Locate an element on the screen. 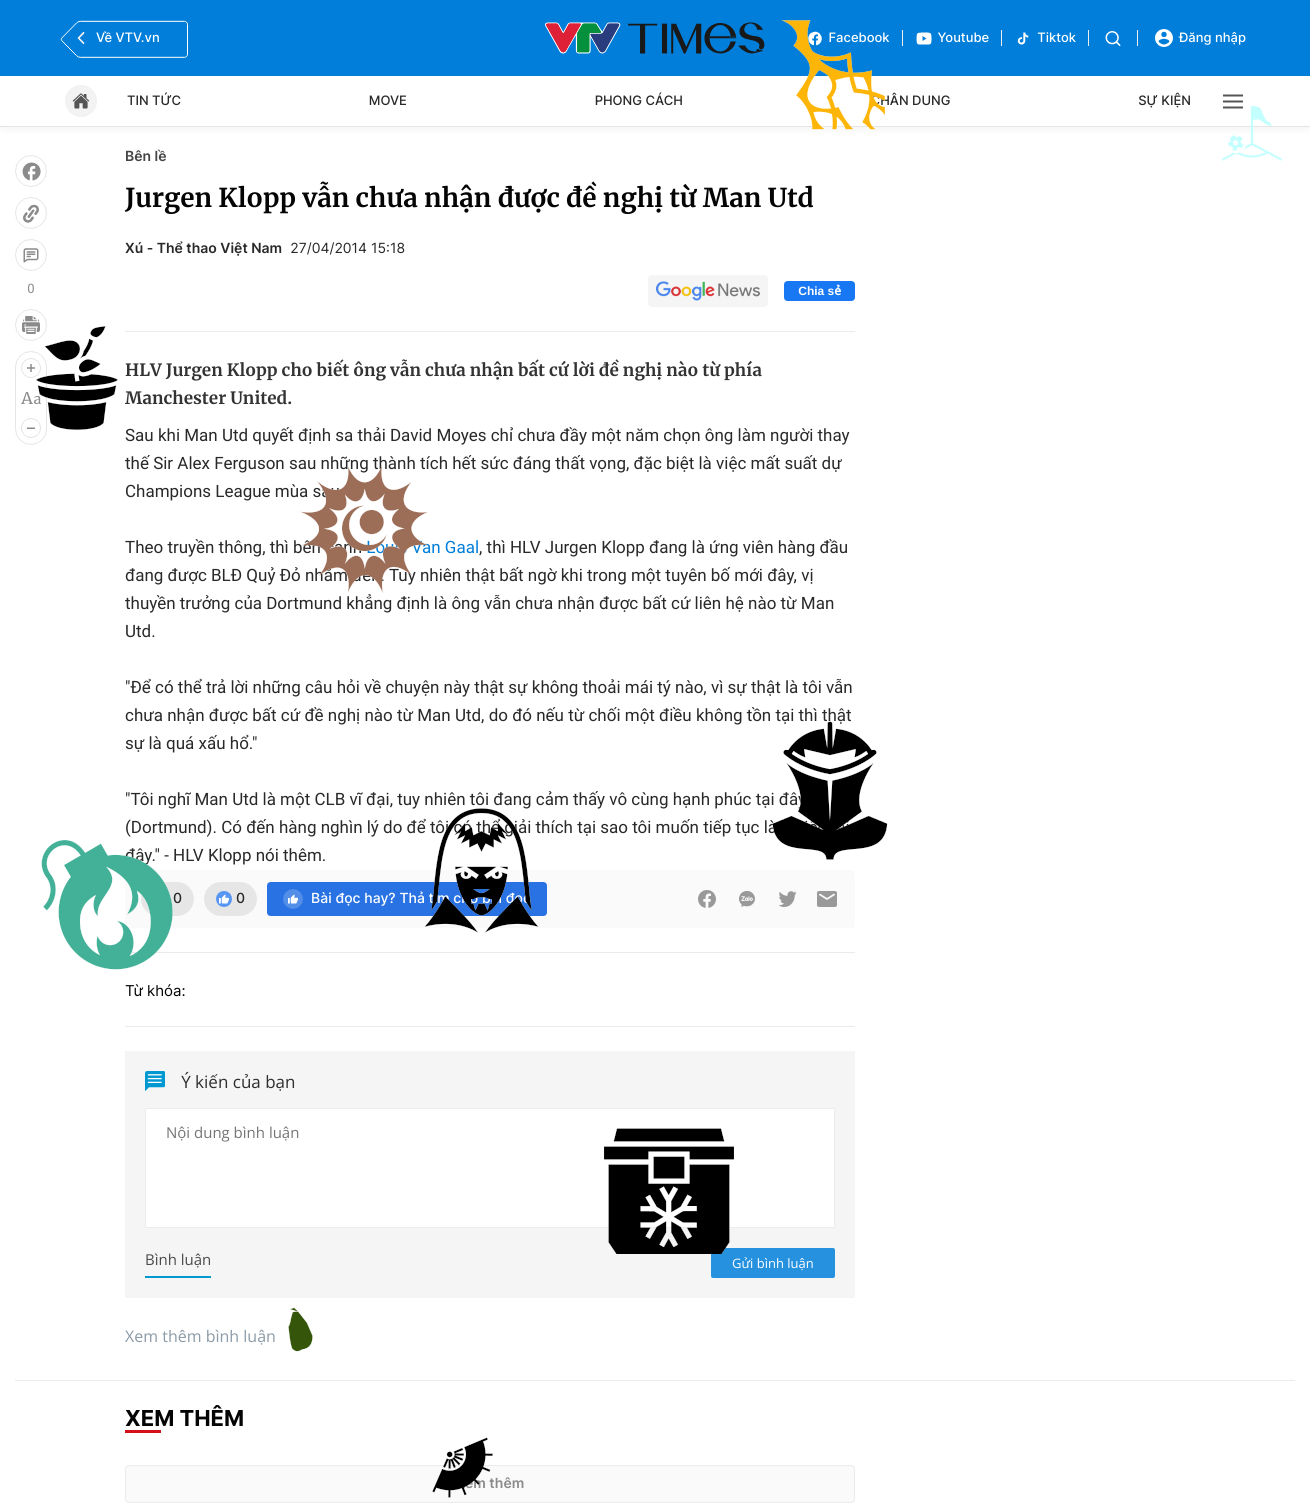 The width and height of the screenshot is (1310, 1503). select Sri Lanka as your country or region is located at coordinates (300, 1329).